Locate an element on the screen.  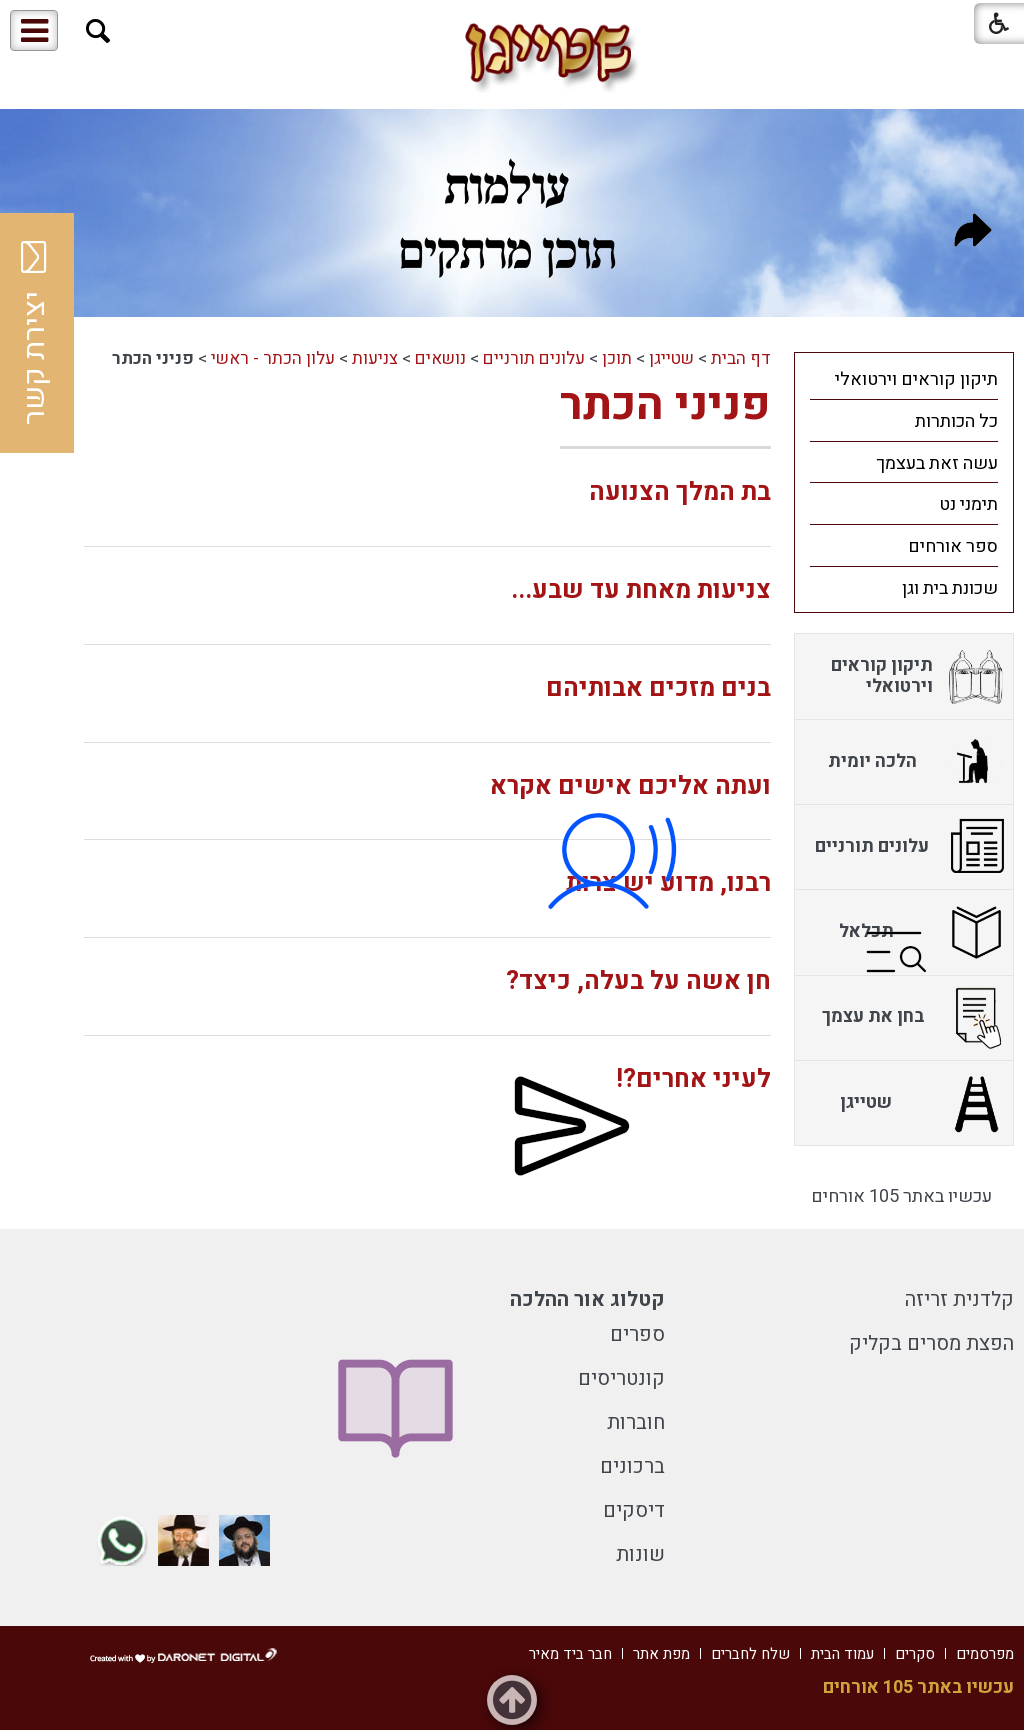
open reading mode or e-book viewer is located at coordinates (395, 1400).